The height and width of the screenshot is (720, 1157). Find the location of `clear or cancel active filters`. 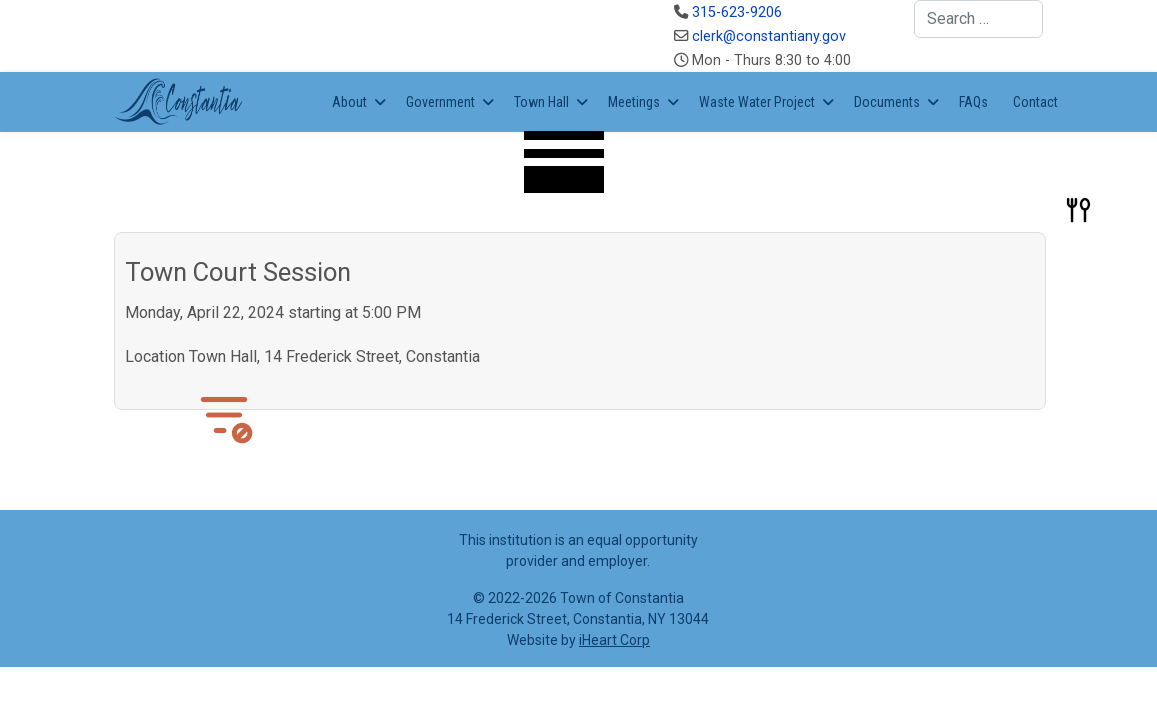

clear or cancel active filters is located at coordinates (224, 415).